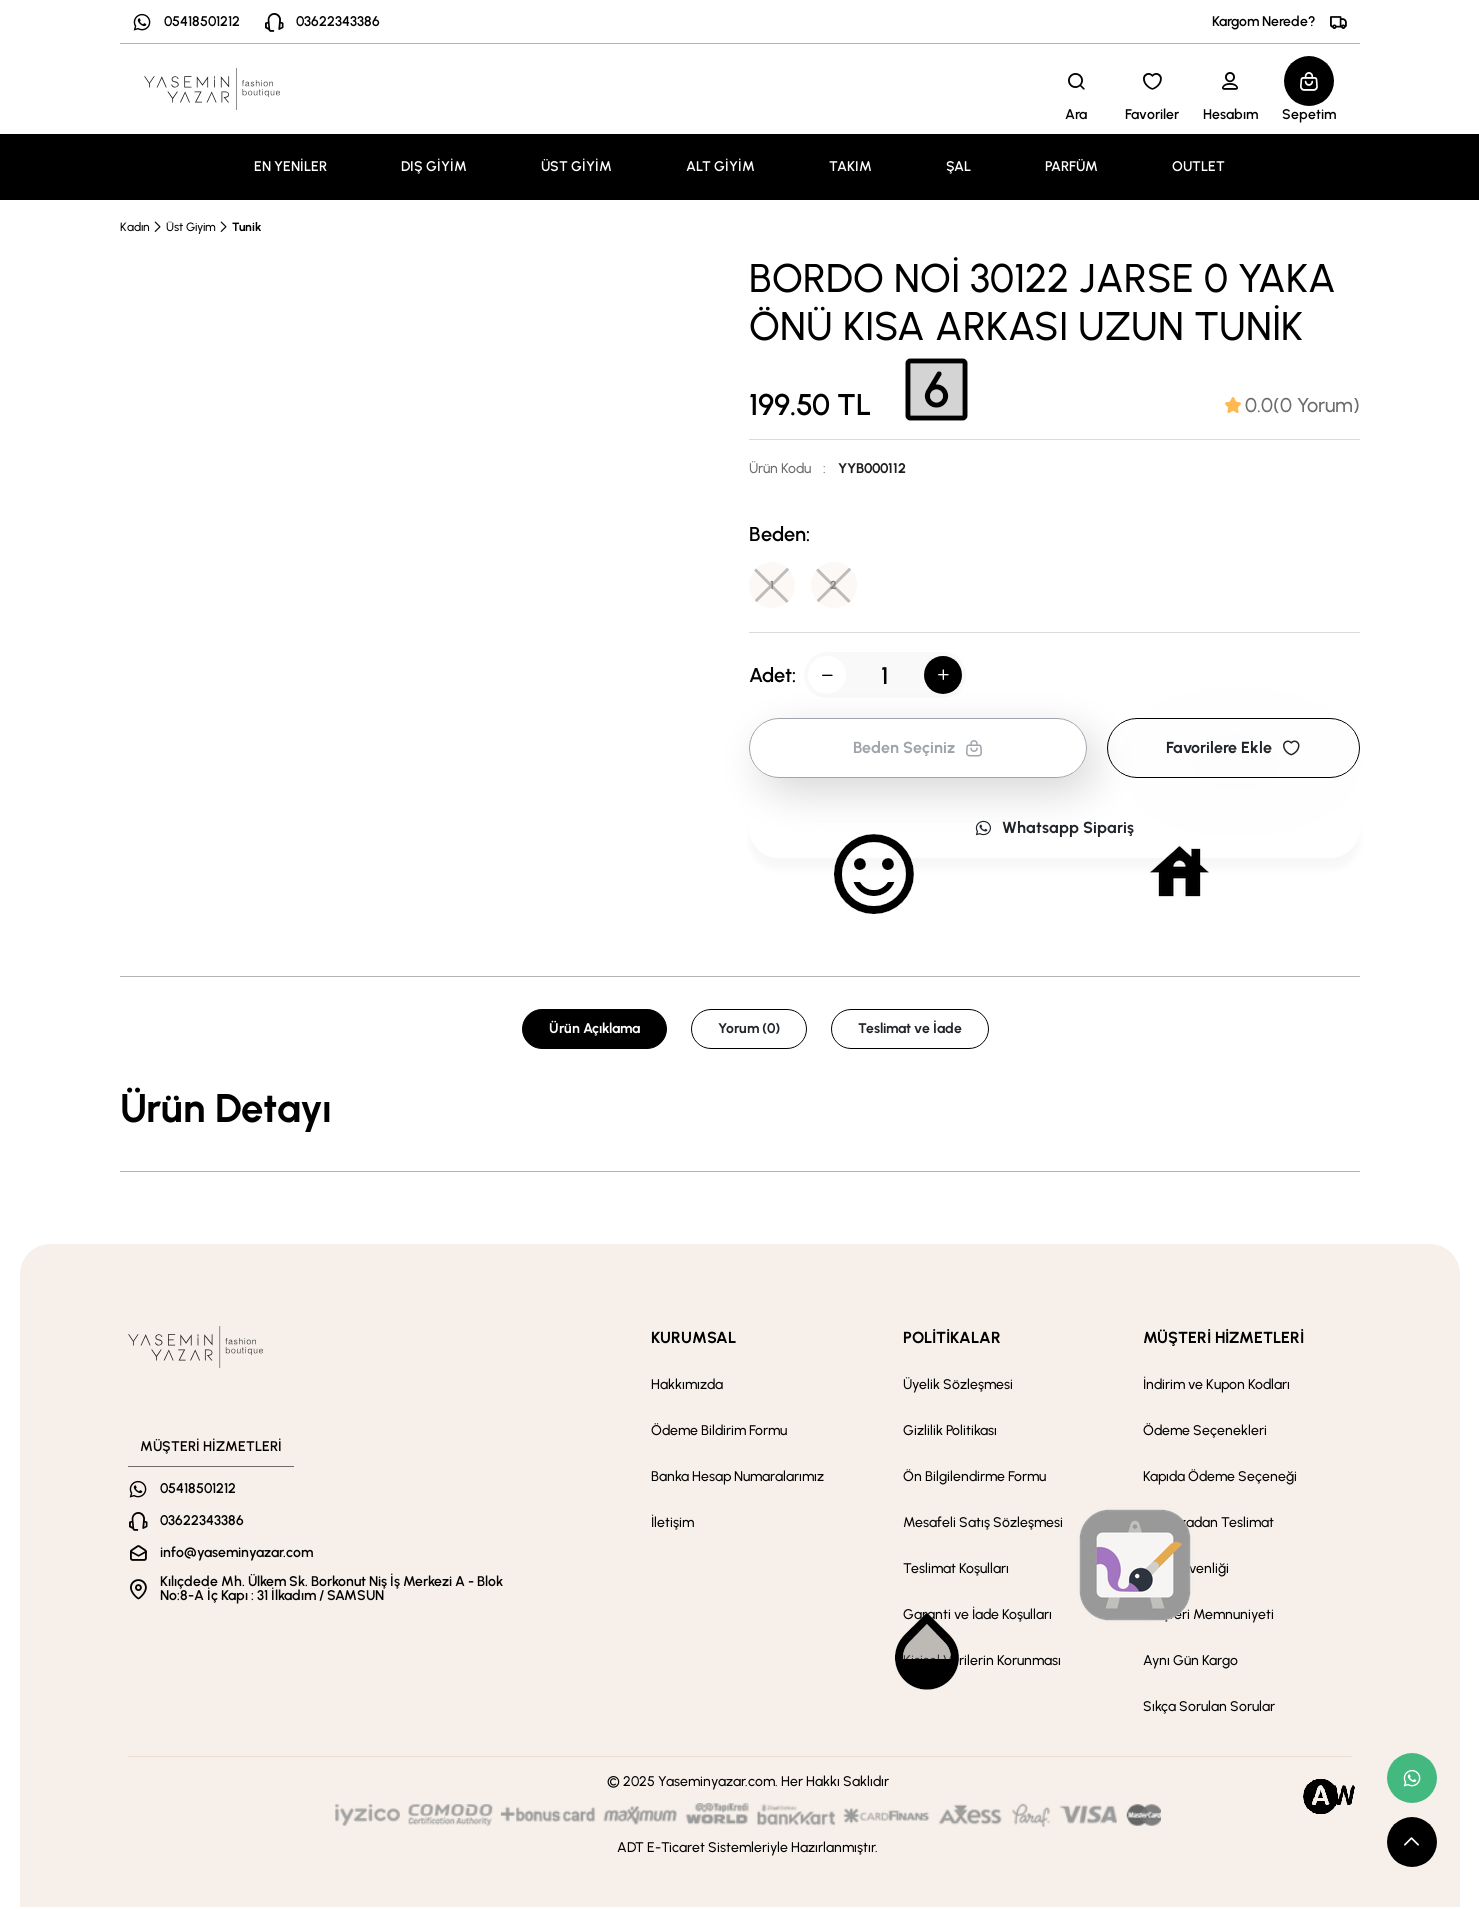 Image resolution: width=1479 pixels, height=1909 pixels. I want to click on select the number six, so click(936, 389).